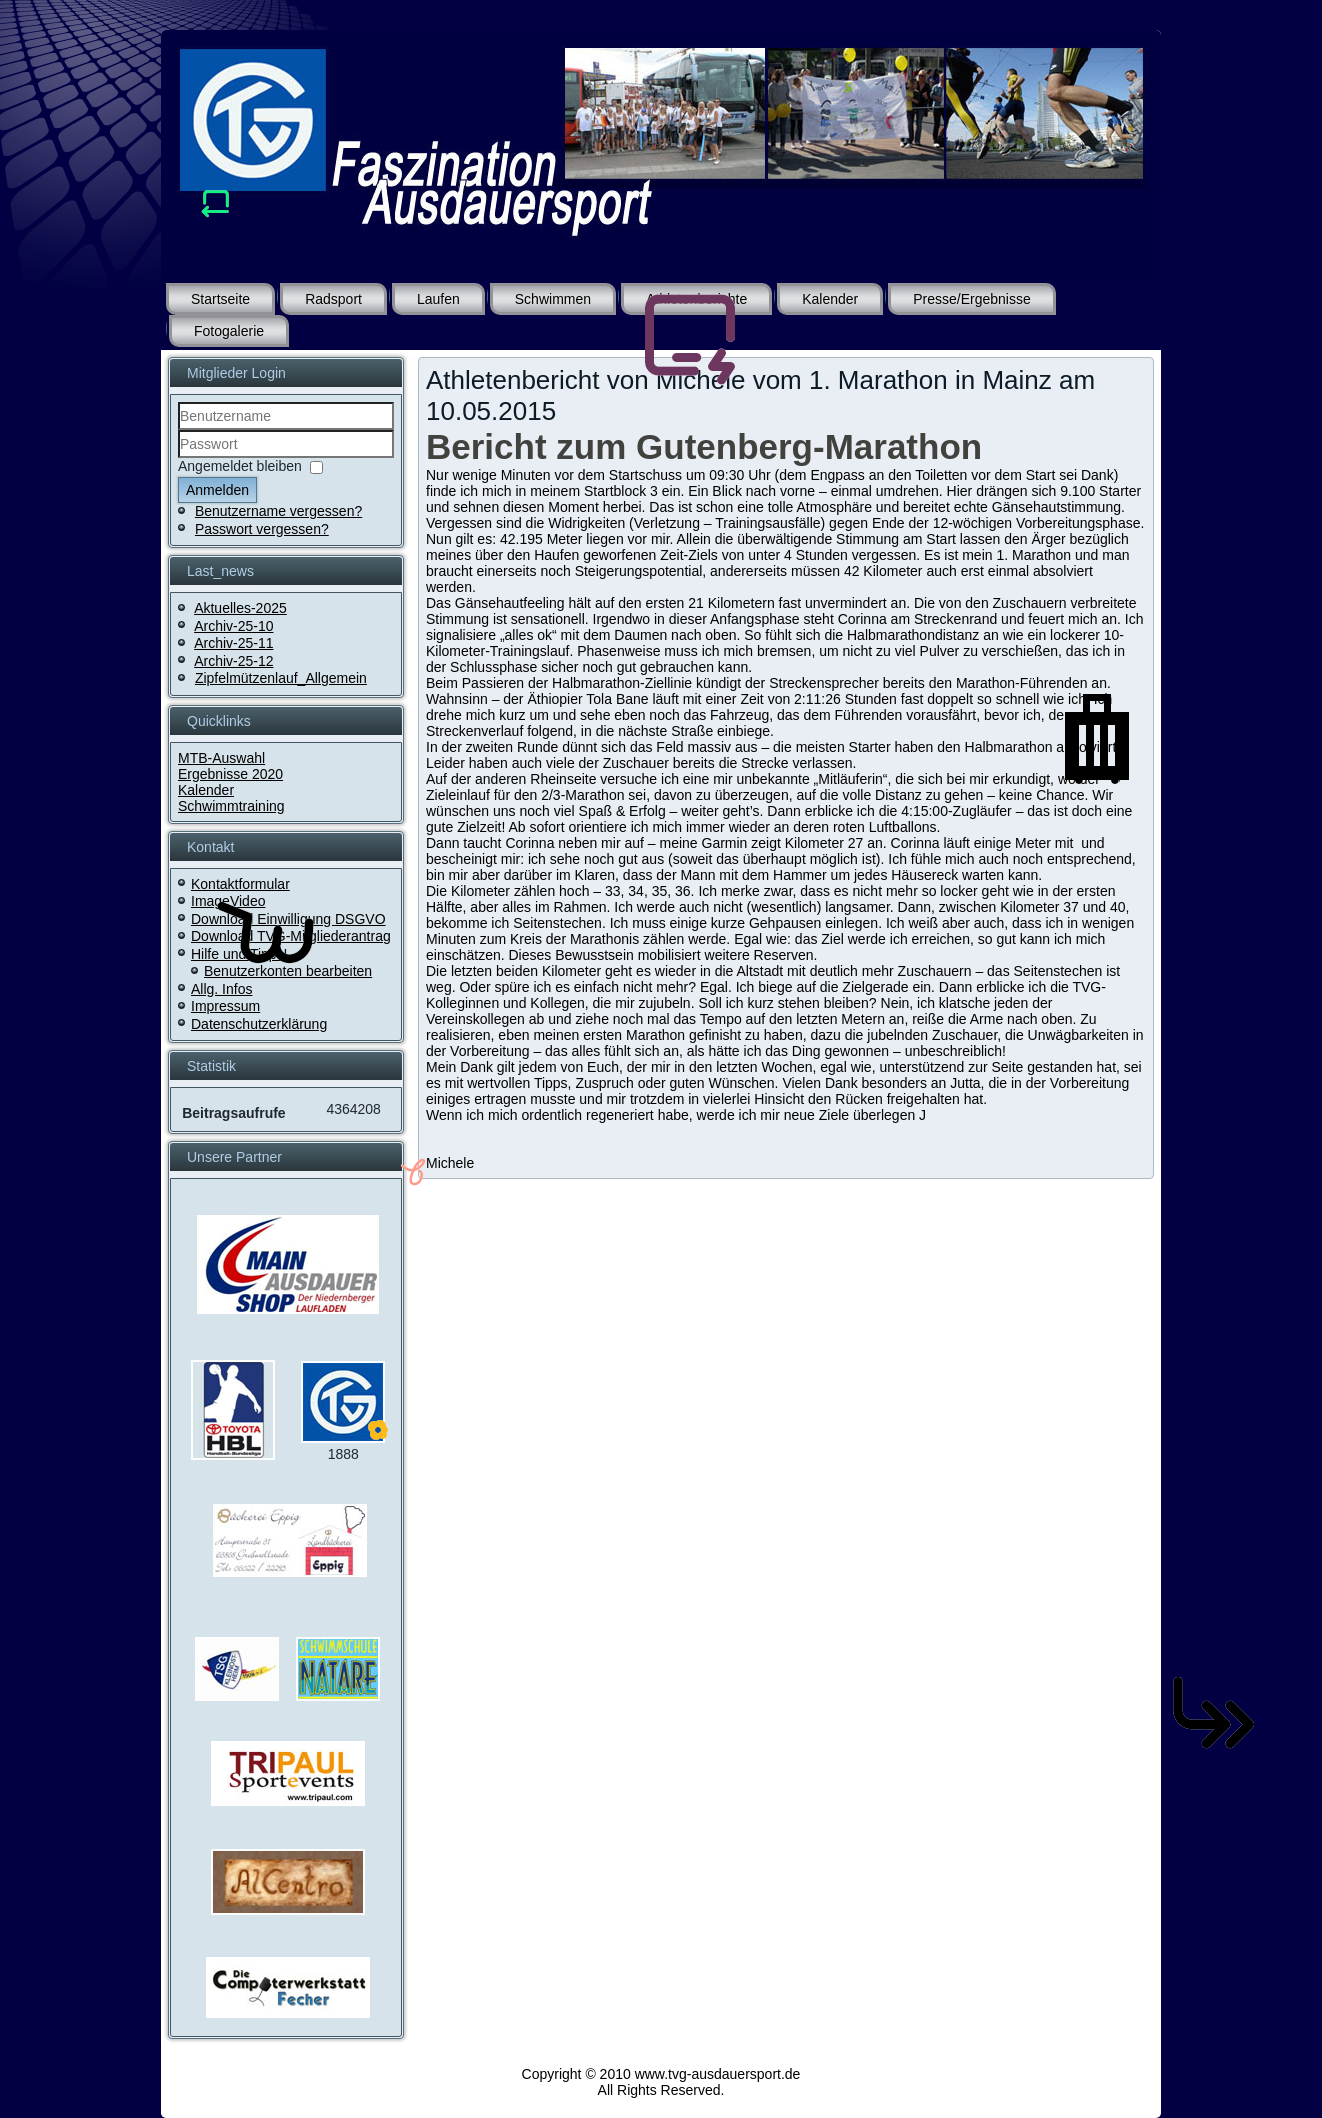 The width and height of the screenshot is (1322, 2118). Describe the element at coordinates (413, 1172) in the screenshot. I see `open the Bunpo Japanese learning app` at that location.